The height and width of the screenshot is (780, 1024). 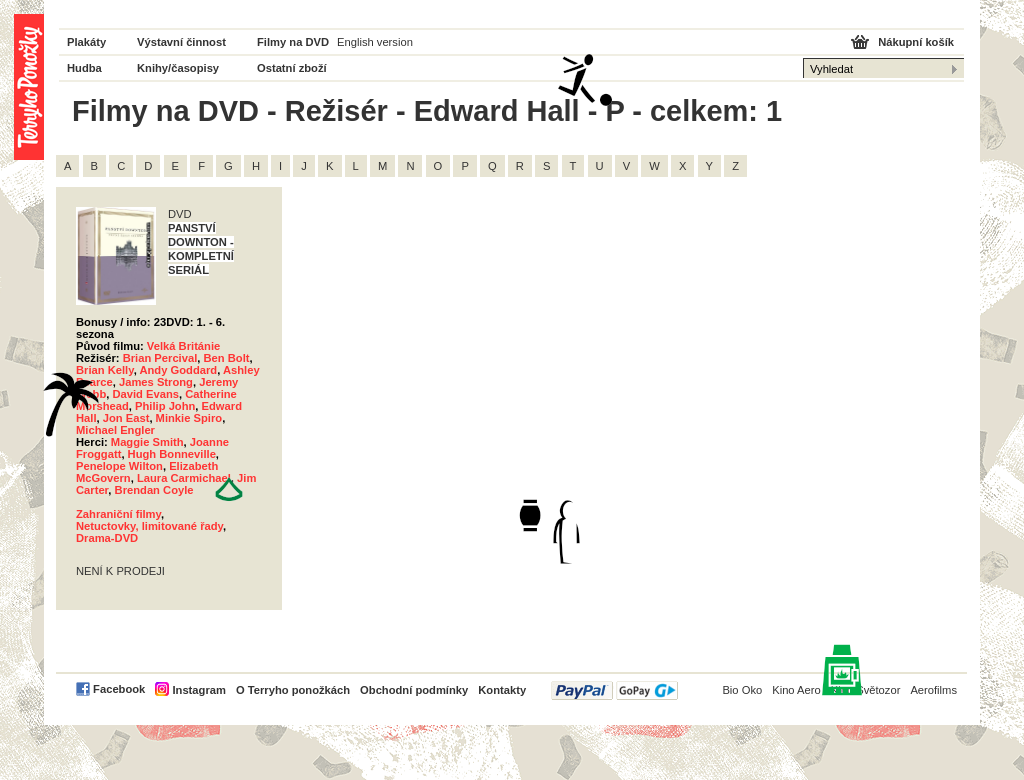 What do you see at coordinates (551, 531) in the screenshot?
I see `decorative lantern item in a game inventory` at bounding box center [551, 531].